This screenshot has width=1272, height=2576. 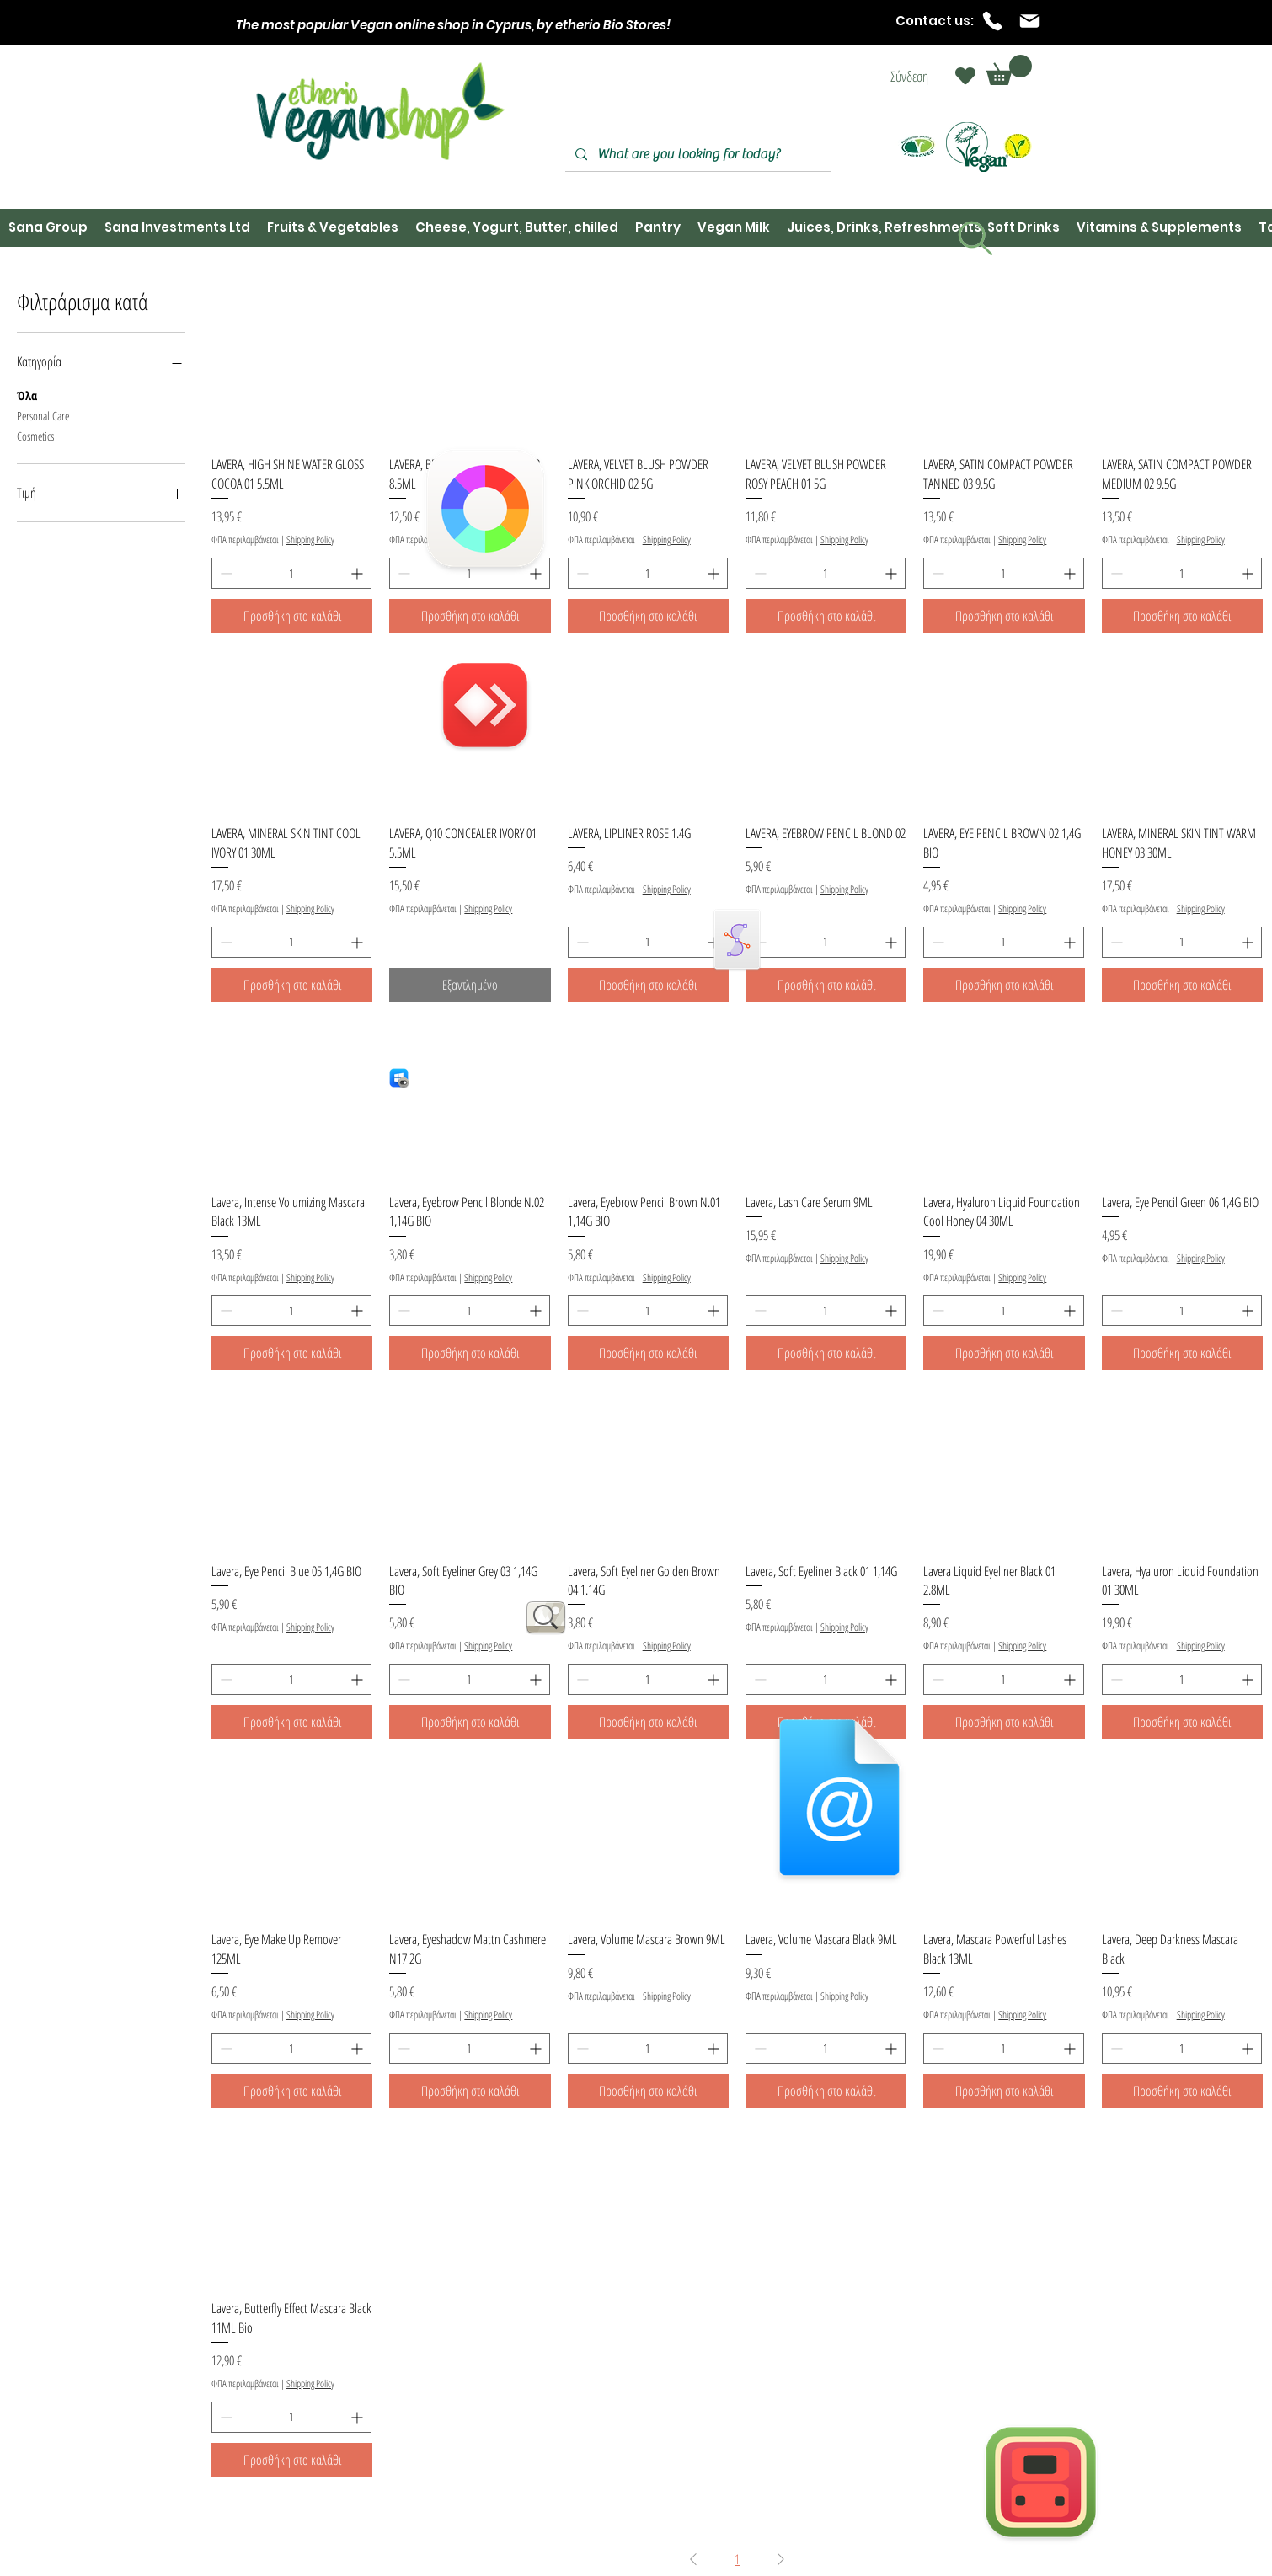 I want to click on address book or contacts file, so click(x=839, y=1800).